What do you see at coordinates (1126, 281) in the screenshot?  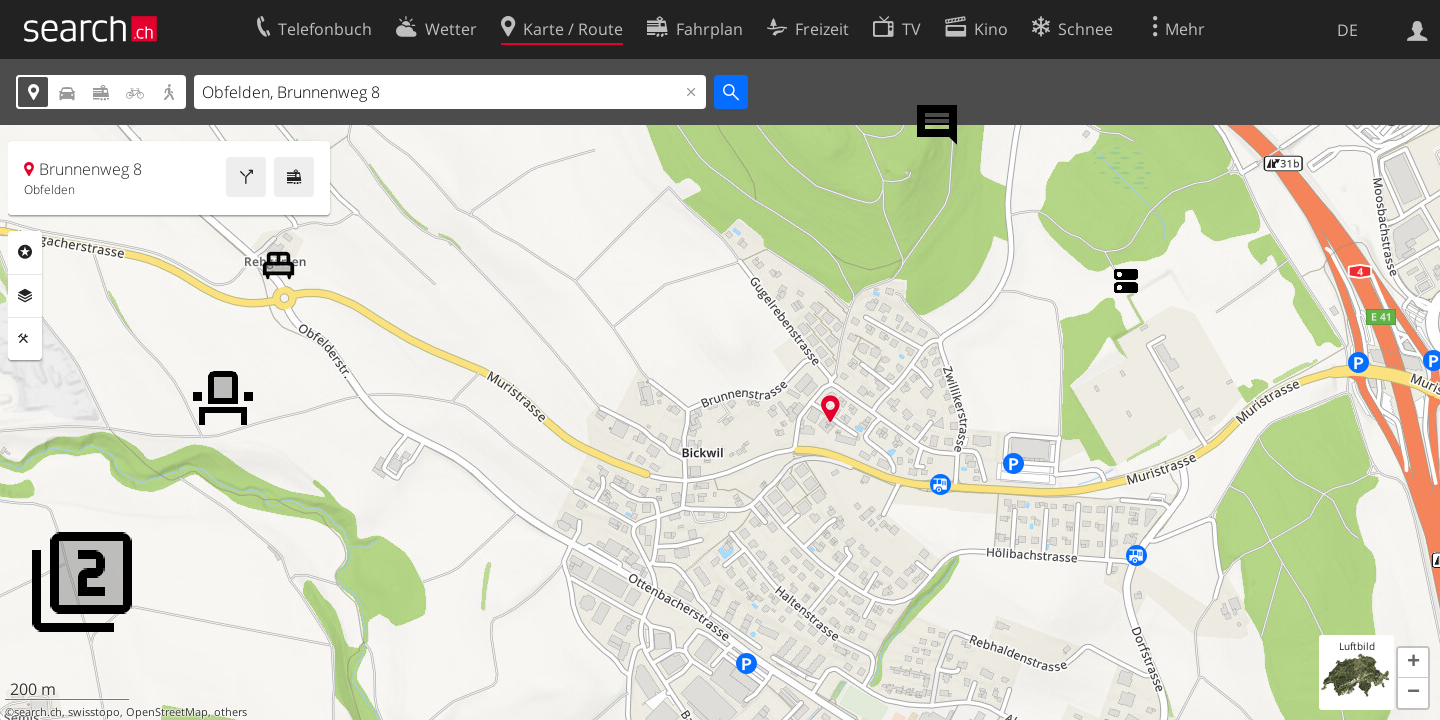 I see `access server or DNS settings` at bounding box center [1126, 281].